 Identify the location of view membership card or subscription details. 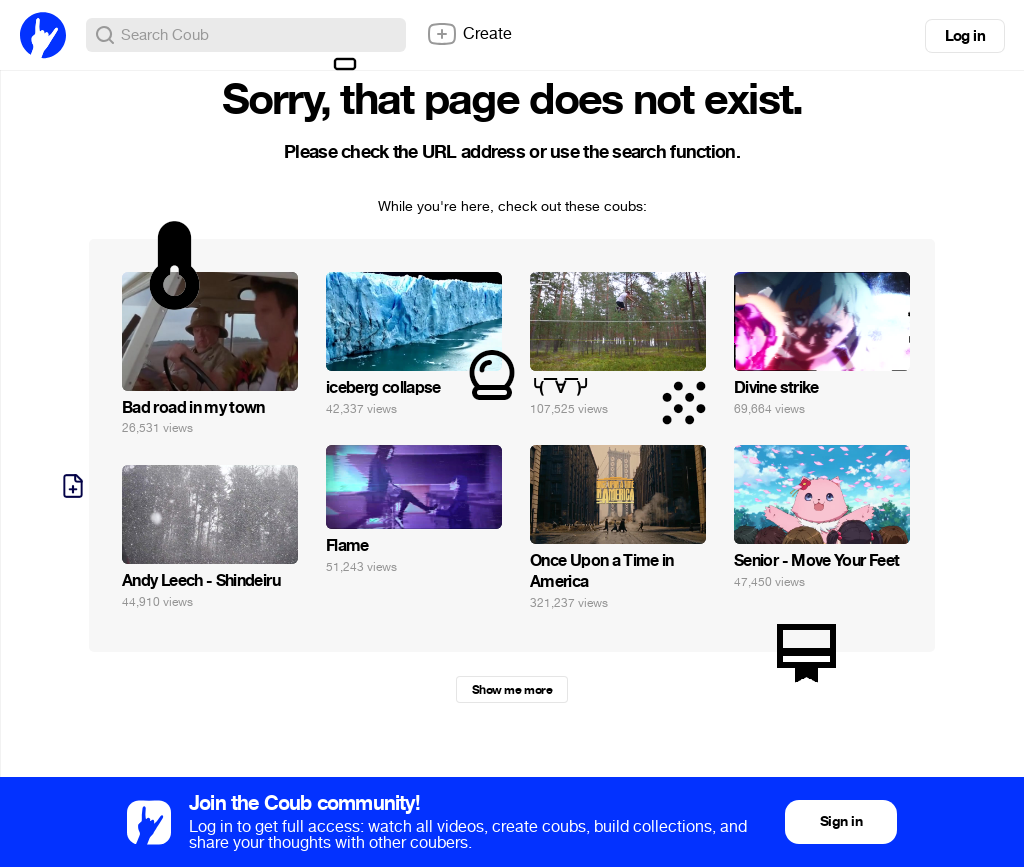
(806, 653).